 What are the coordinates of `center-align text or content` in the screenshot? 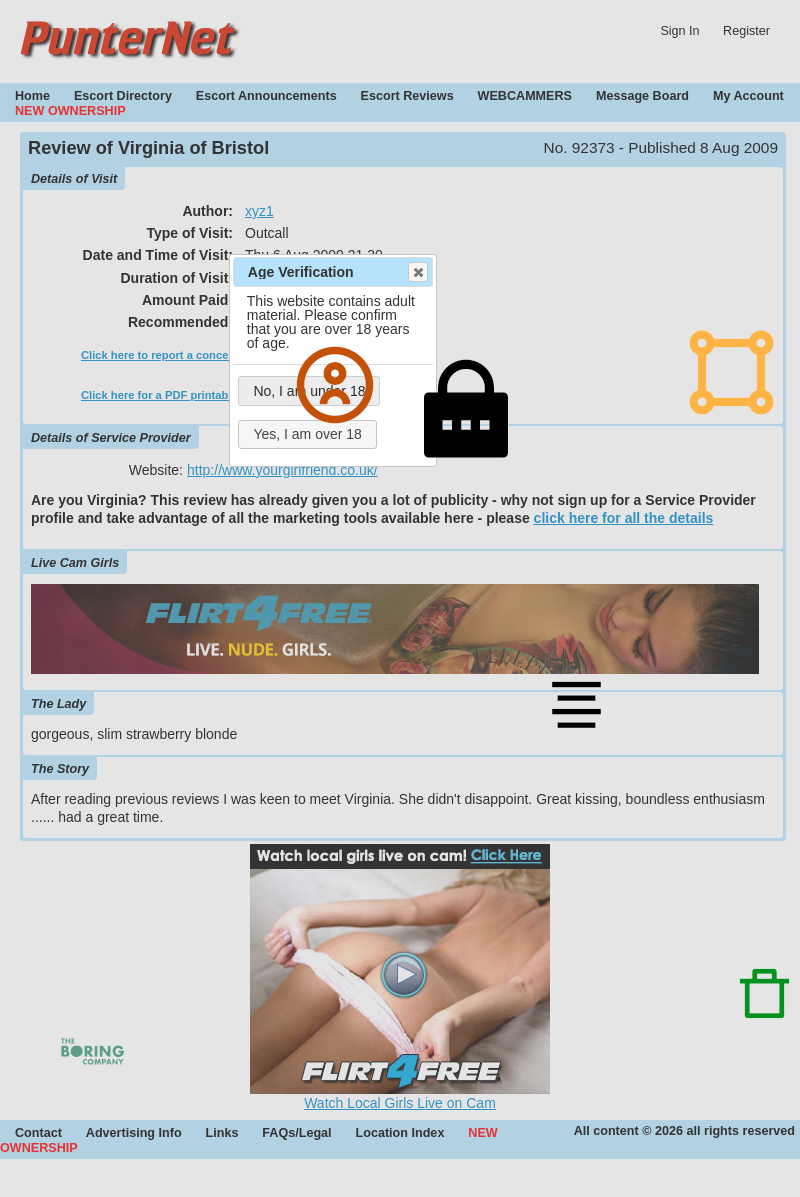 It's located at (576, 703).